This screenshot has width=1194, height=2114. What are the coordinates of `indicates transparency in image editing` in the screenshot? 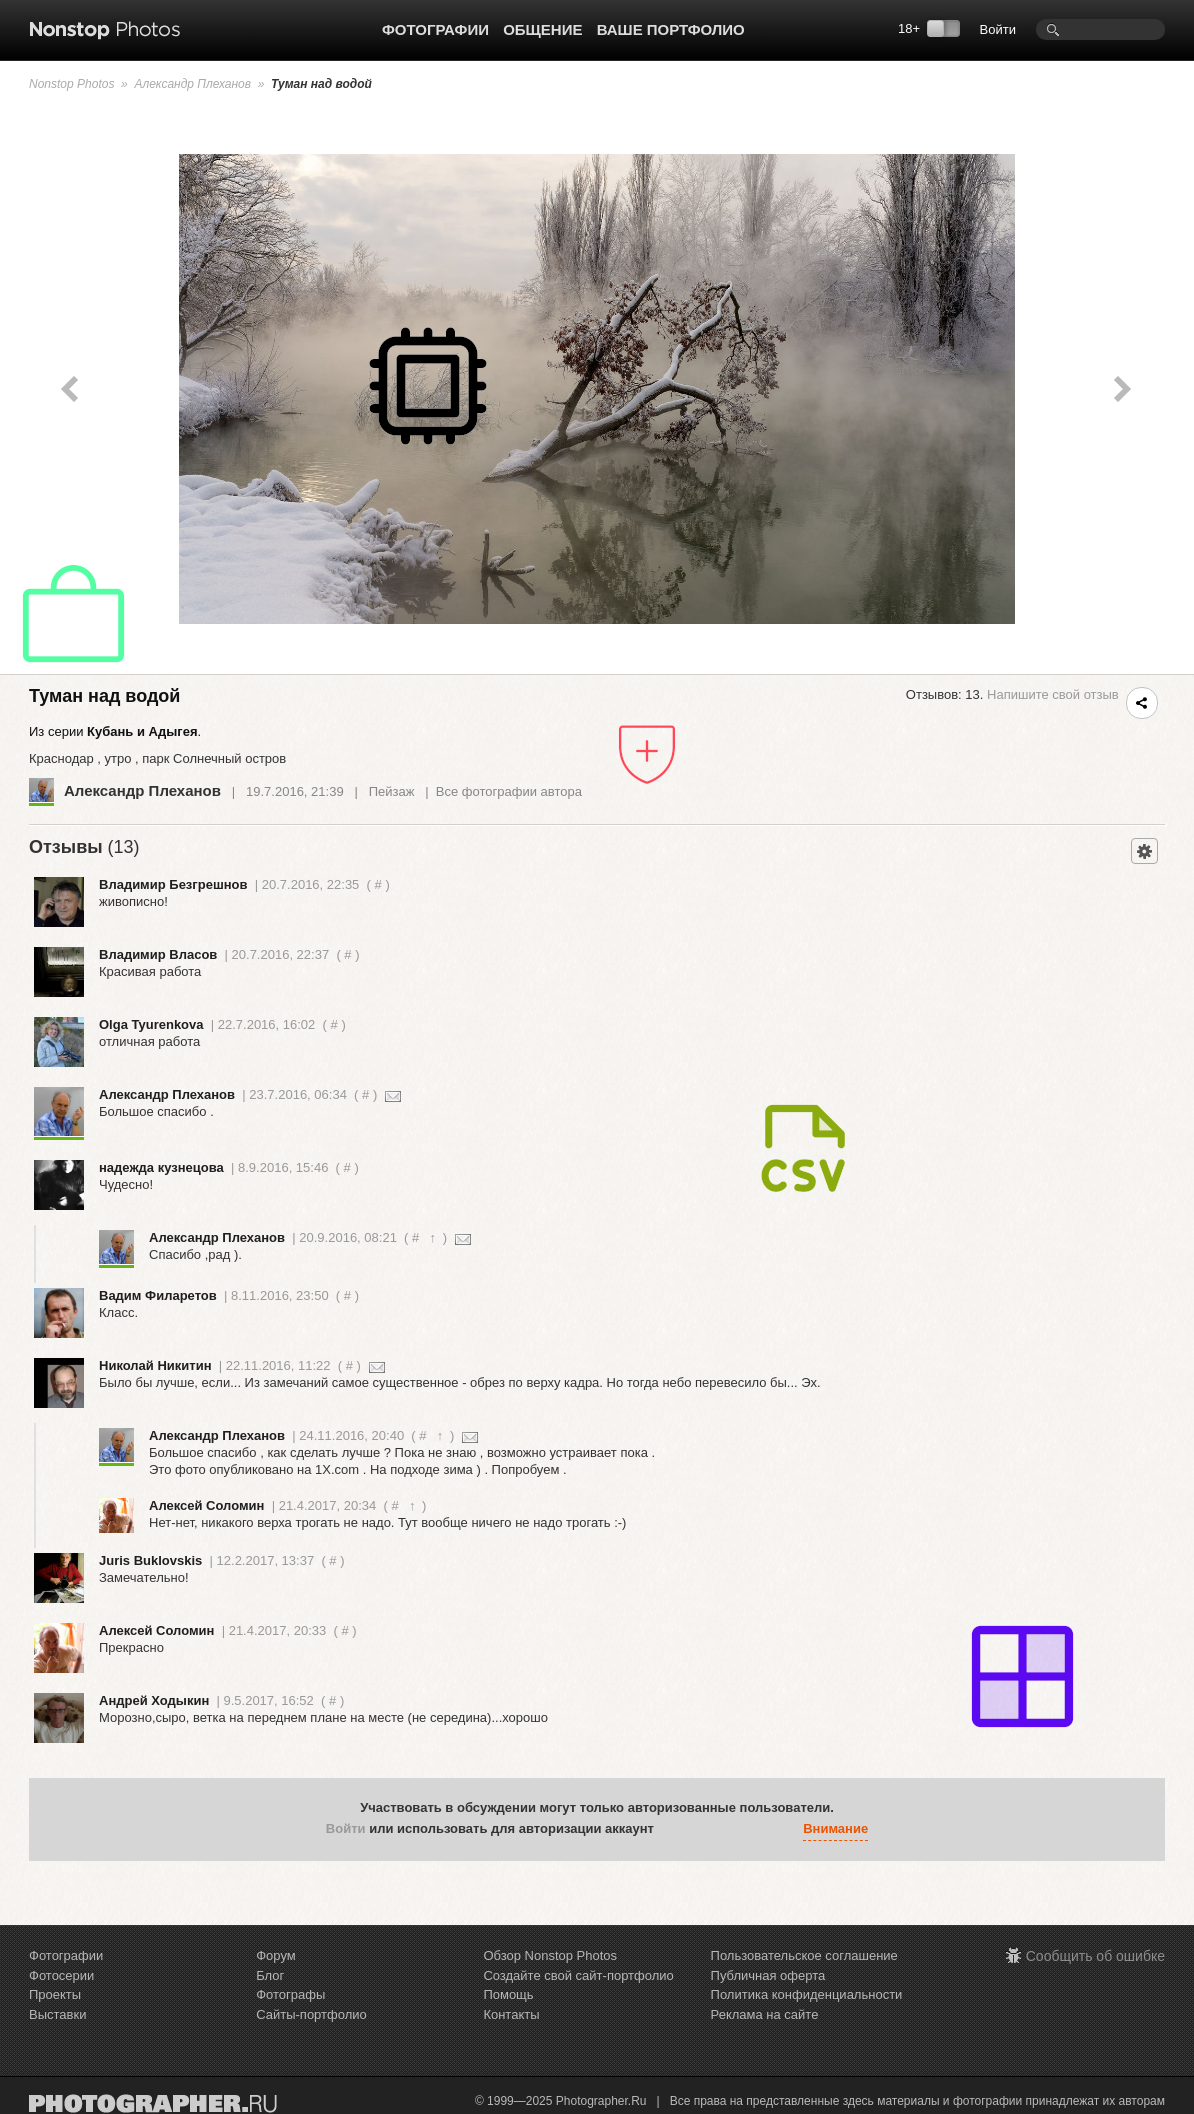 It's located at (1022, 1676).